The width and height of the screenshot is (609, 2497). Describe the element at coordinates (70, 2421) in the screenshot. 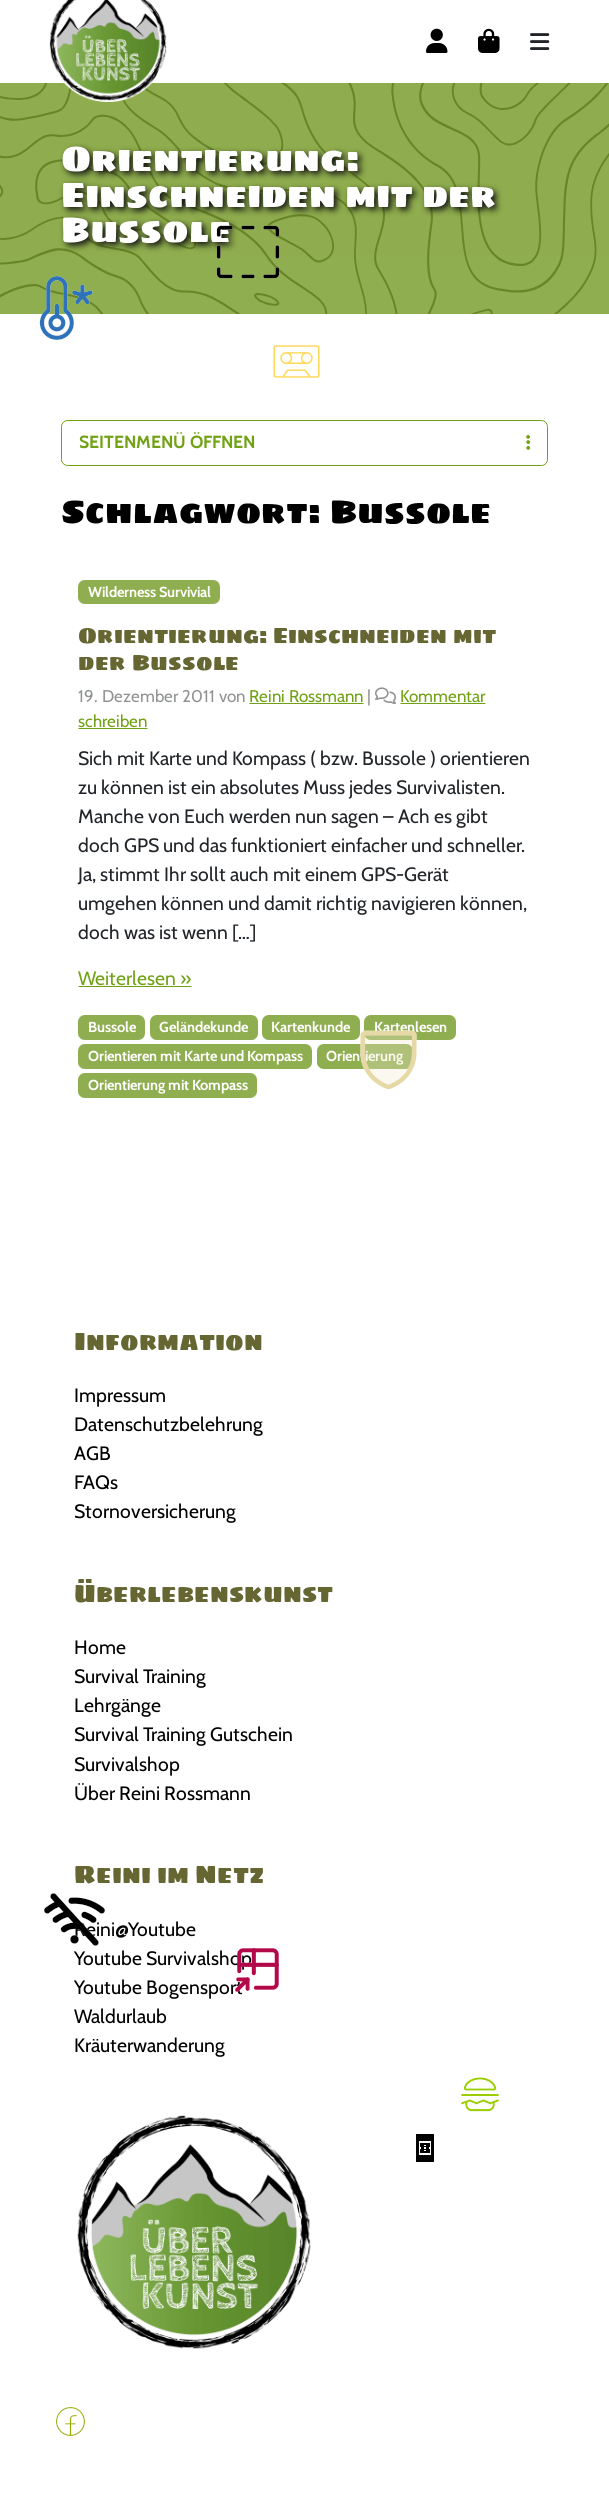

I see `open Facebook app` at that location.